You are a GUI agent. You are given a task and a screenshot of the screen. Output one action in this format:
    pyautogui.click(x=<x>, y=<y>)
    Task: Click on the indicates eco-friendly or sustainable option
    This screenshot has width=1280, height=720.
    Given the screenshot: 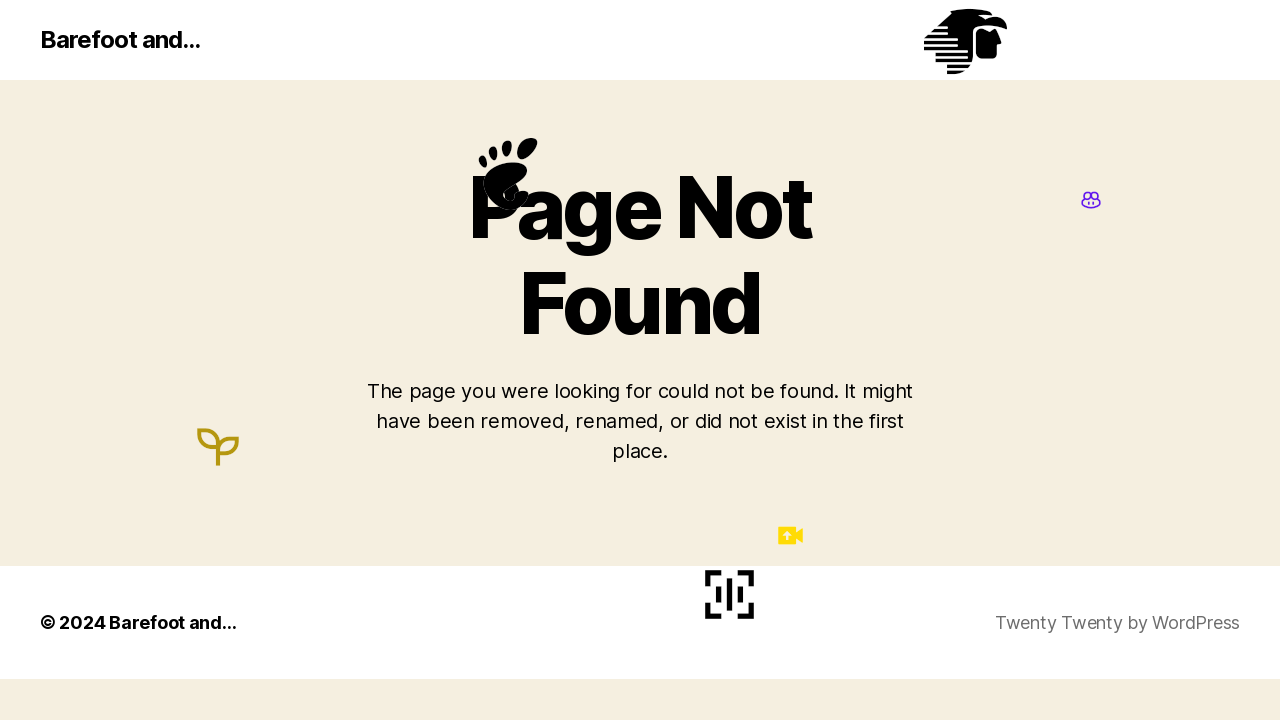 What is the action you would take?
    pyautogui.click(x=218, y=447)
    